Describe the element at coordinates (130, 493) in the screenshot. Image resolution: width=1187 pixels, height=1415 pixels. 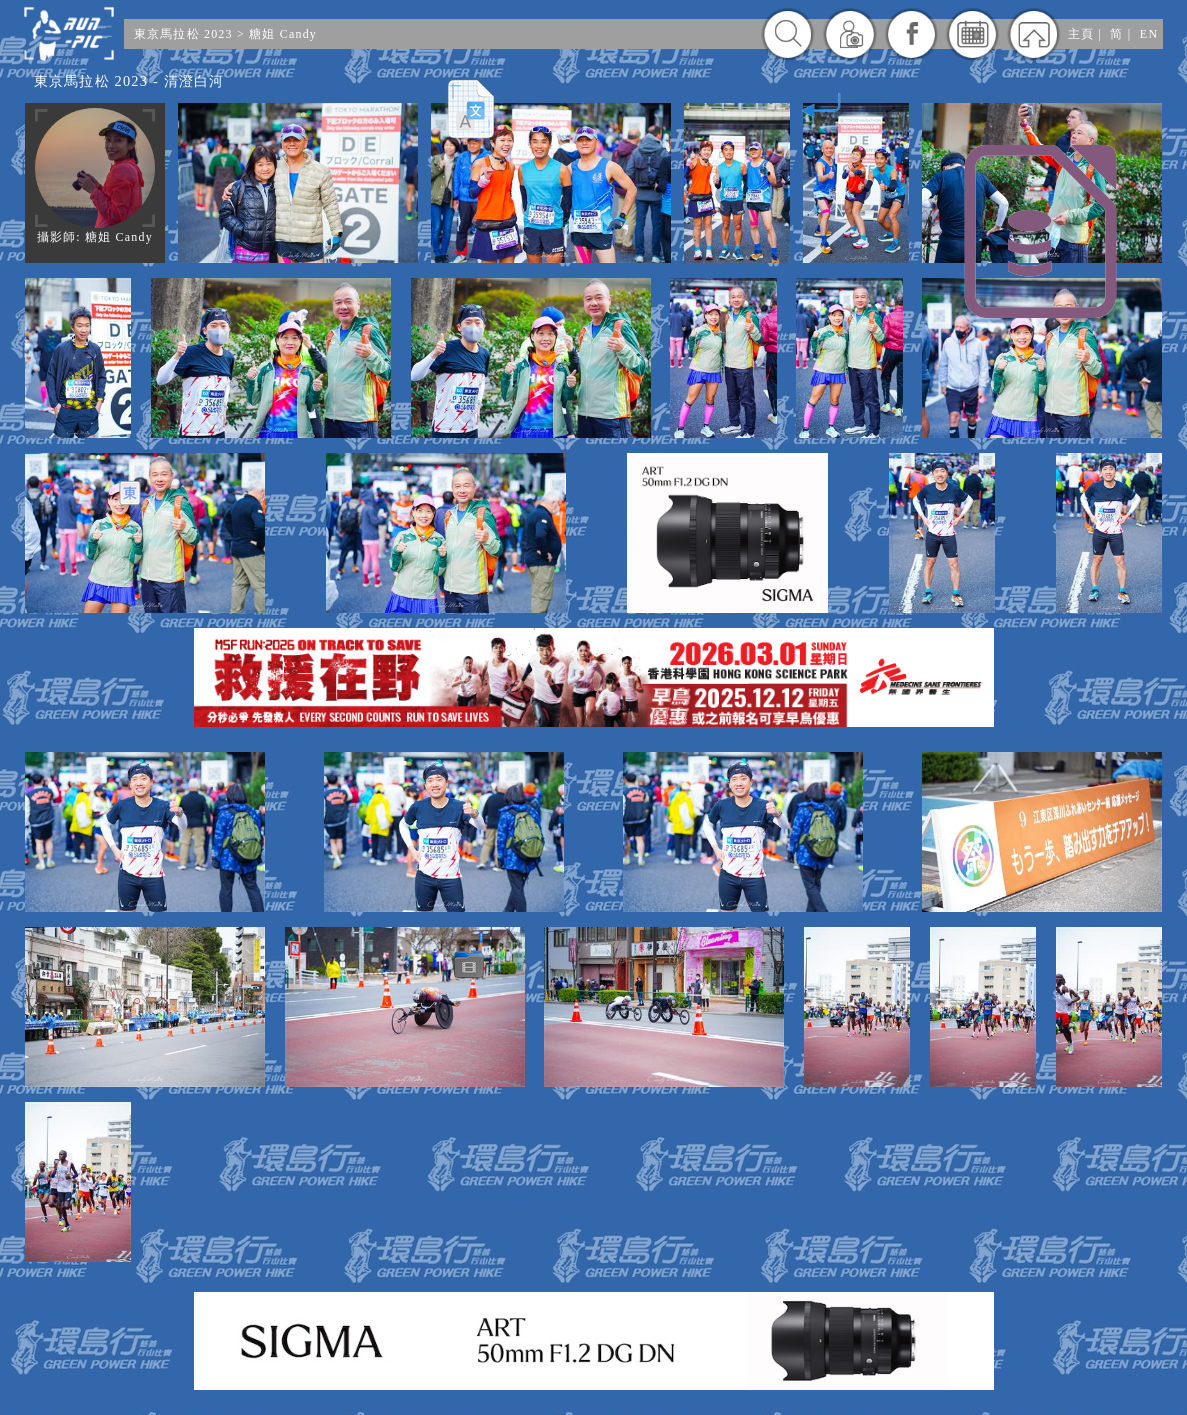
I see `launch gnome mahjongg tile matching game` at that location.